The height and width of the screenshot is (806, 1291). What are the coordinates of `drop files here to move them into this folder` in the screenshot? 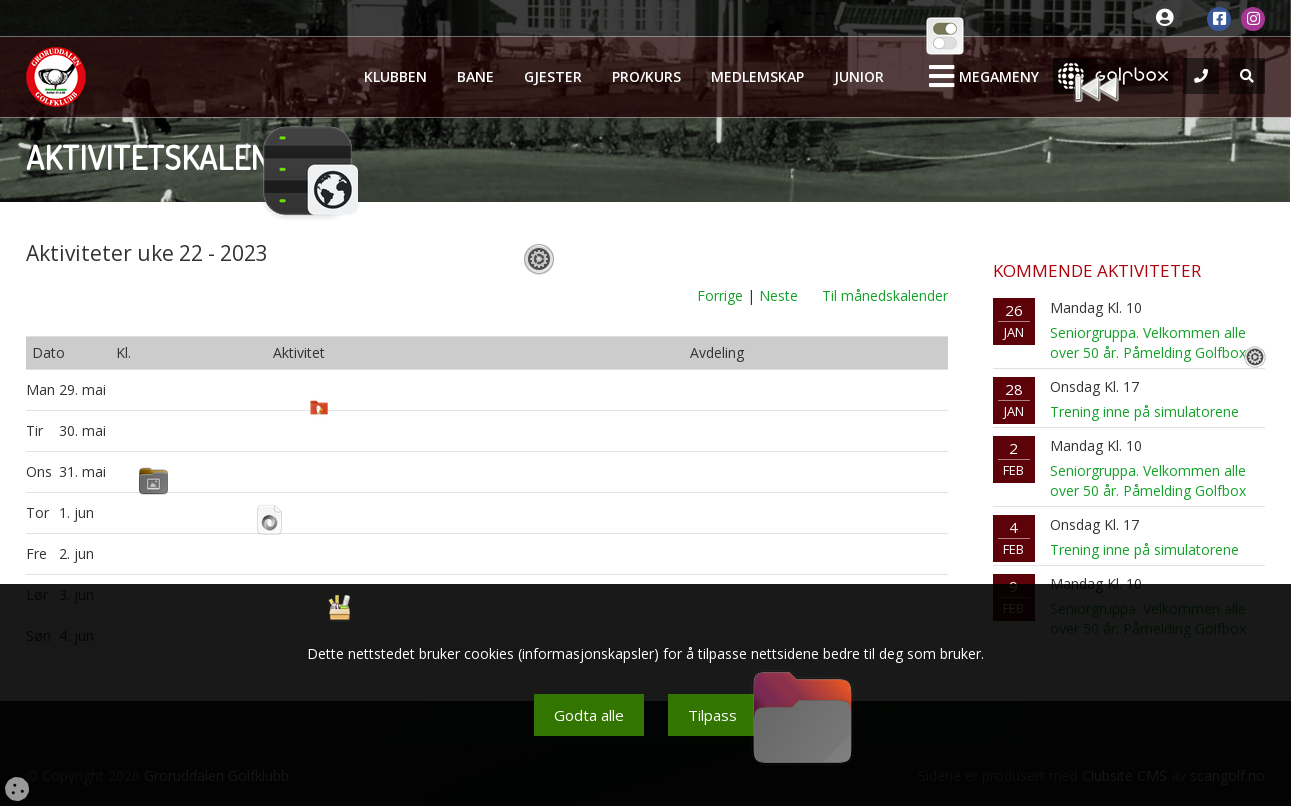 It's located at (802, 717).